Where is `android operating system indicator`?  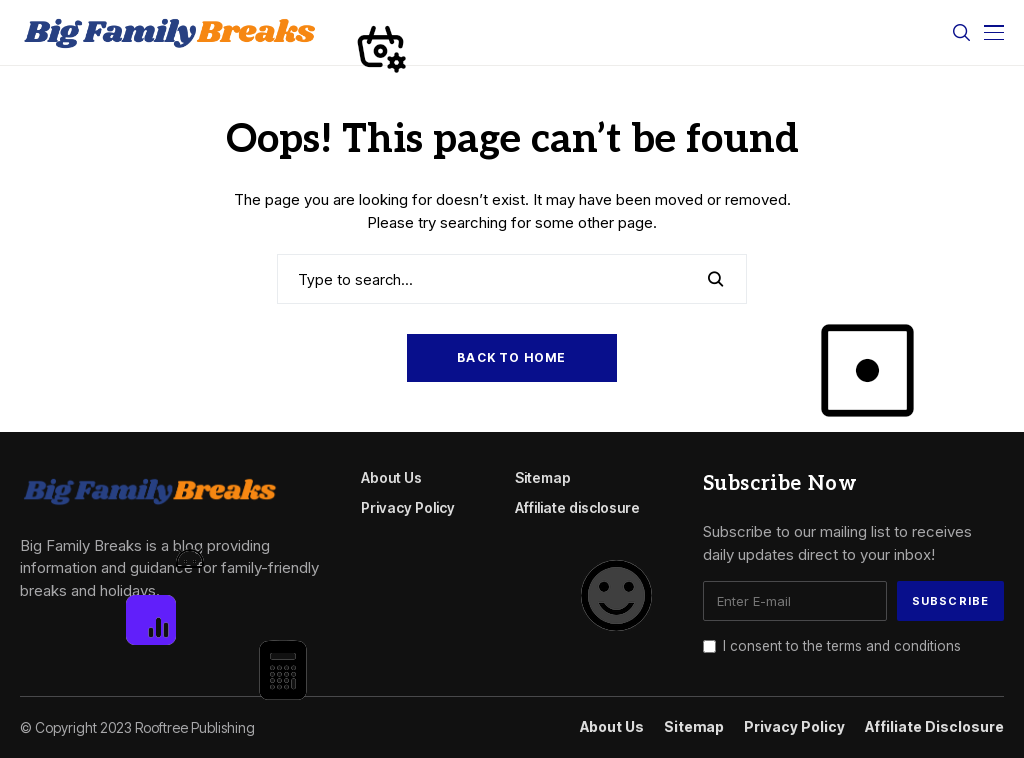 android operating system indicator is located at coordinates (190, 559).